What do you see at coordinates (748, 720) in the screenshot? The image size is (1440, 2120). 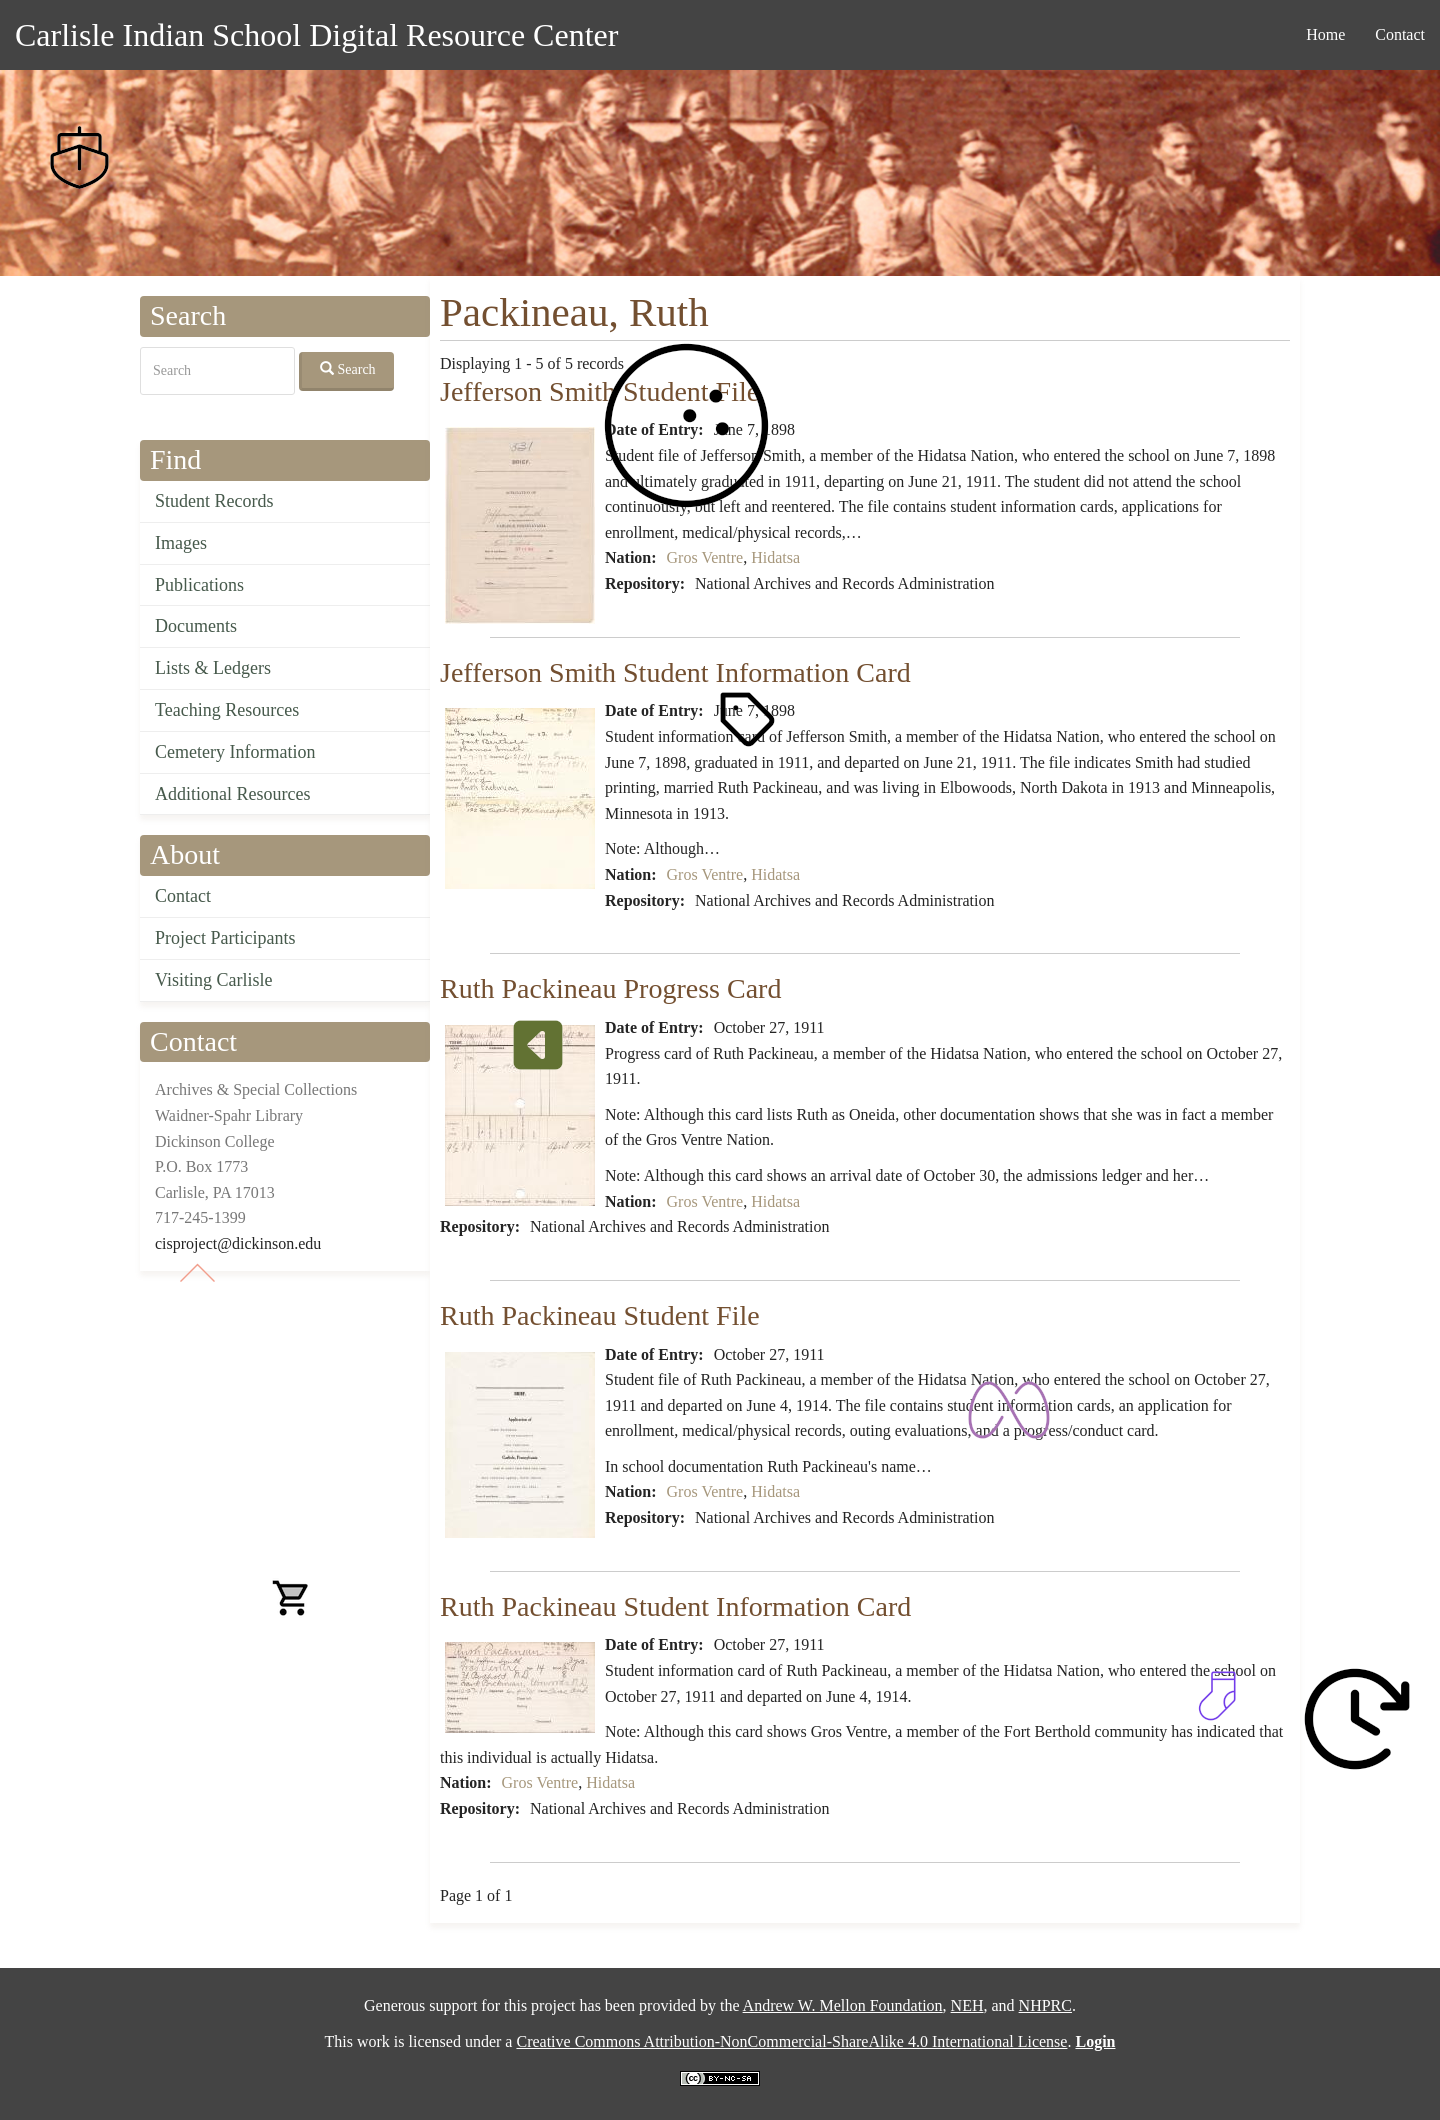 I see `add a tag or label to an item` at bounding box center [748, 720].